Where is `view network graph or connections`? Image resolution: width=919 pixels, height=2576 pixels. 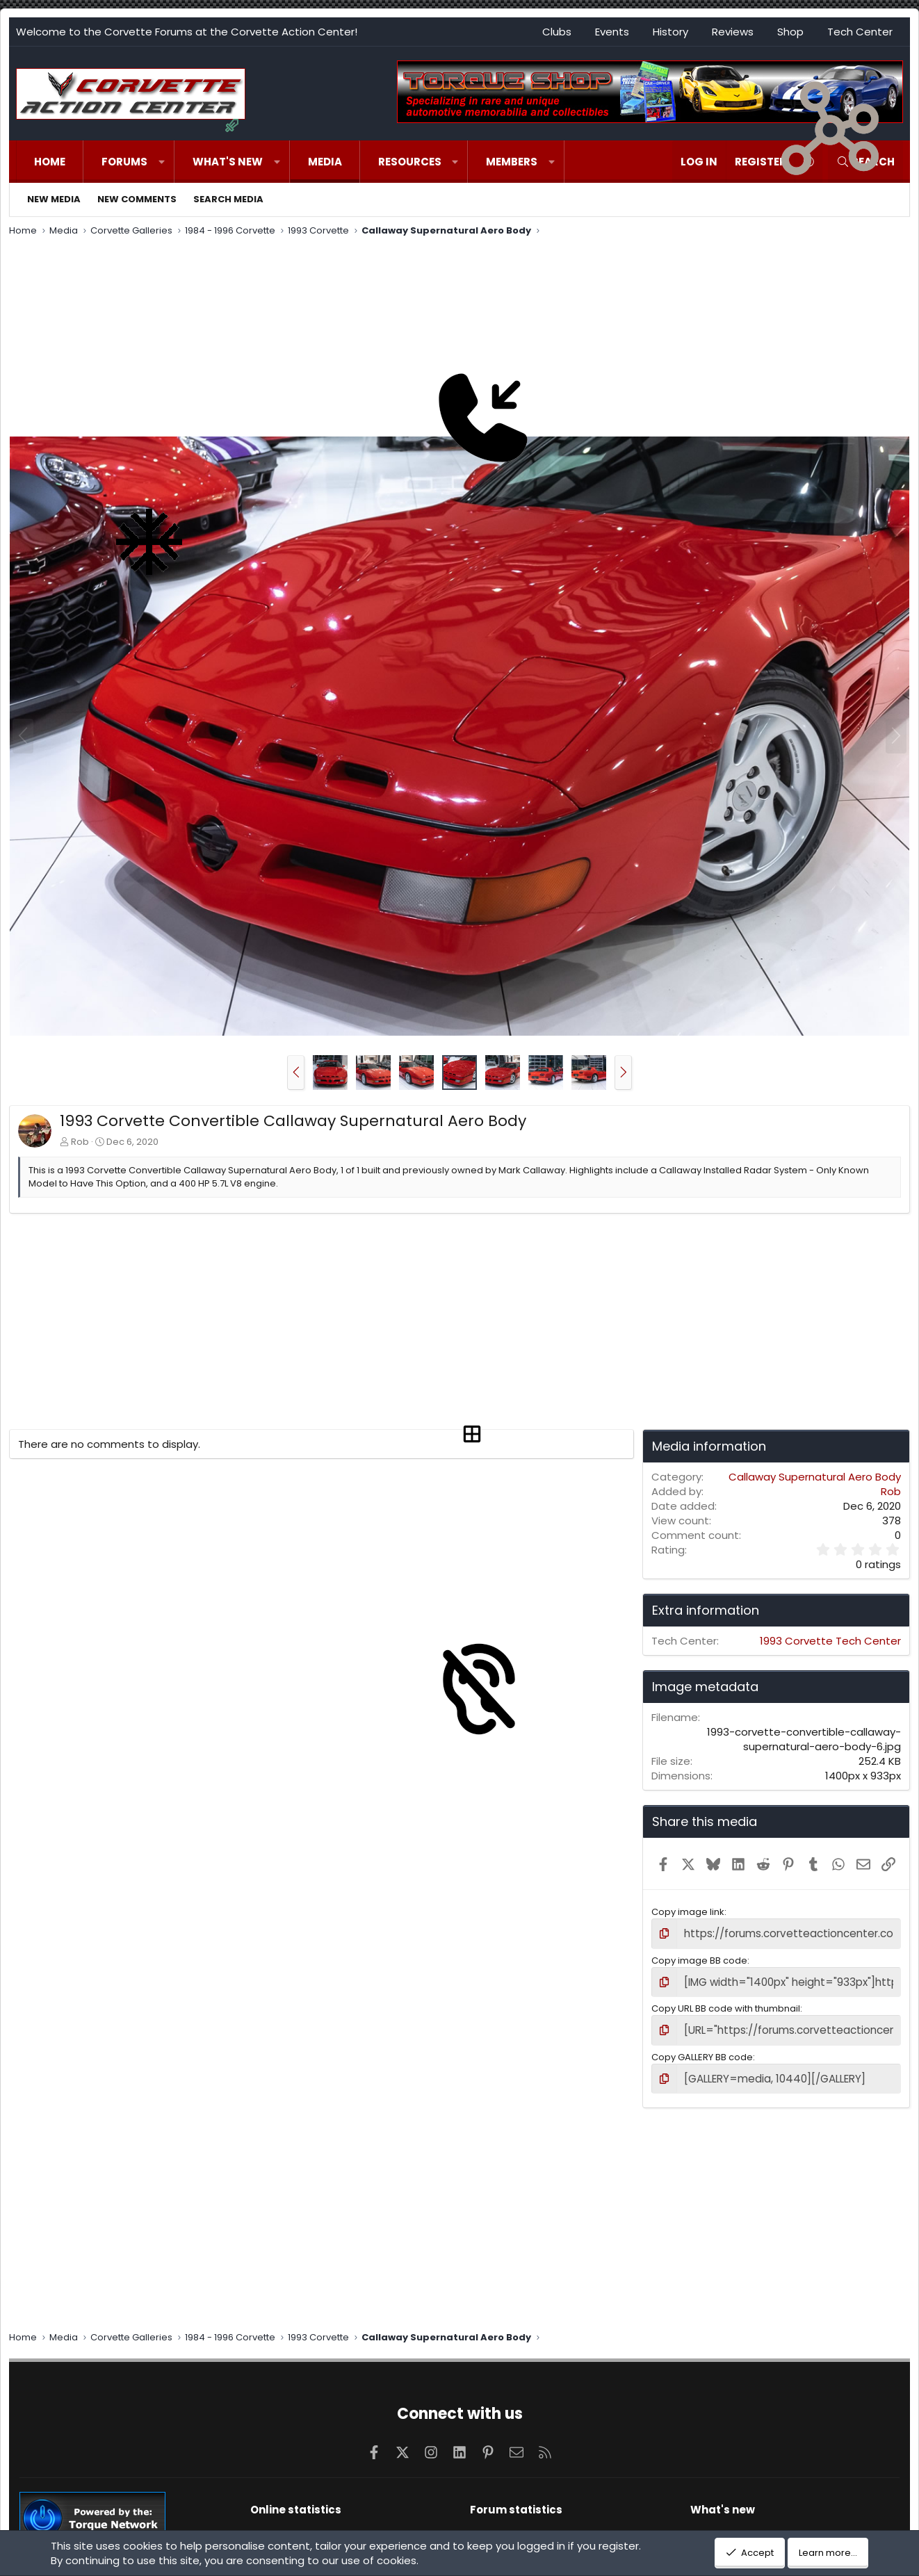
view network graph or connections is located at coordinates (830, 130).